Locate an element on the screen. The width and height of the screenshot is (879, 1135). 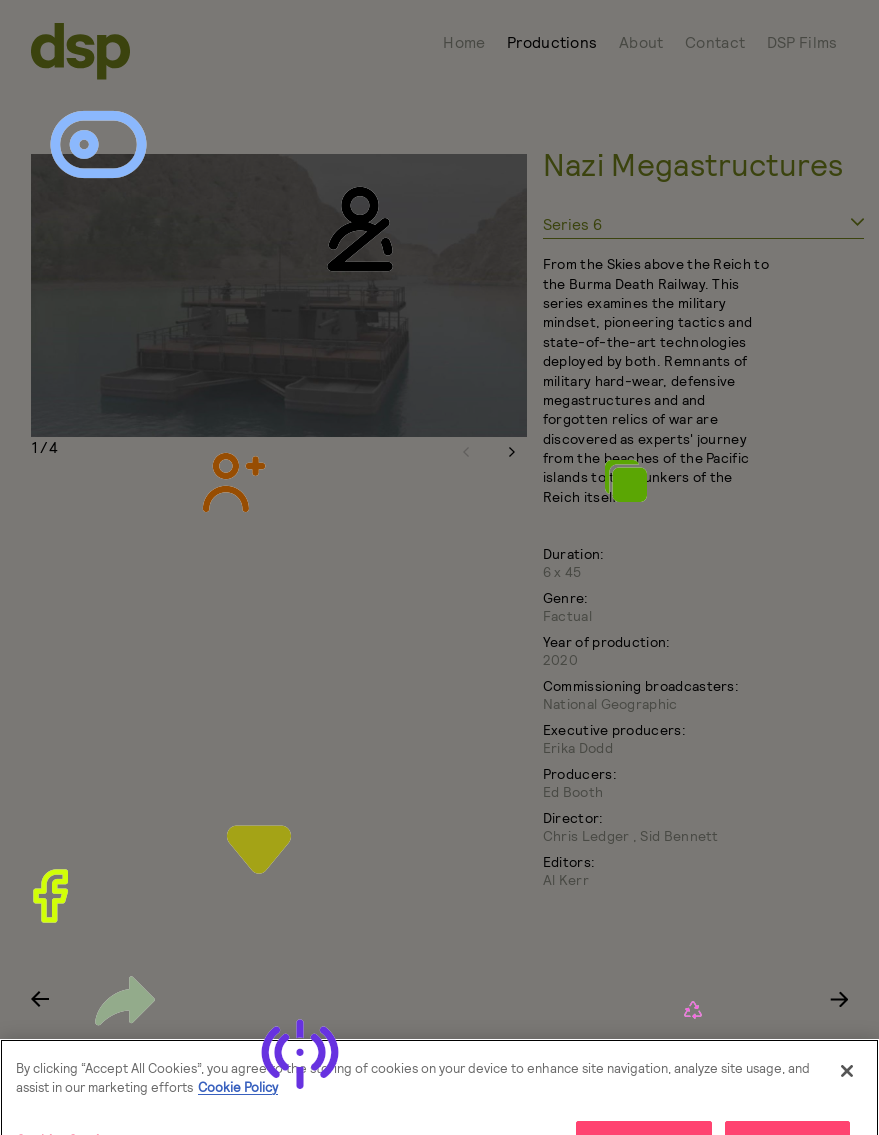
share content with others is located at coordinates (125, 1004).